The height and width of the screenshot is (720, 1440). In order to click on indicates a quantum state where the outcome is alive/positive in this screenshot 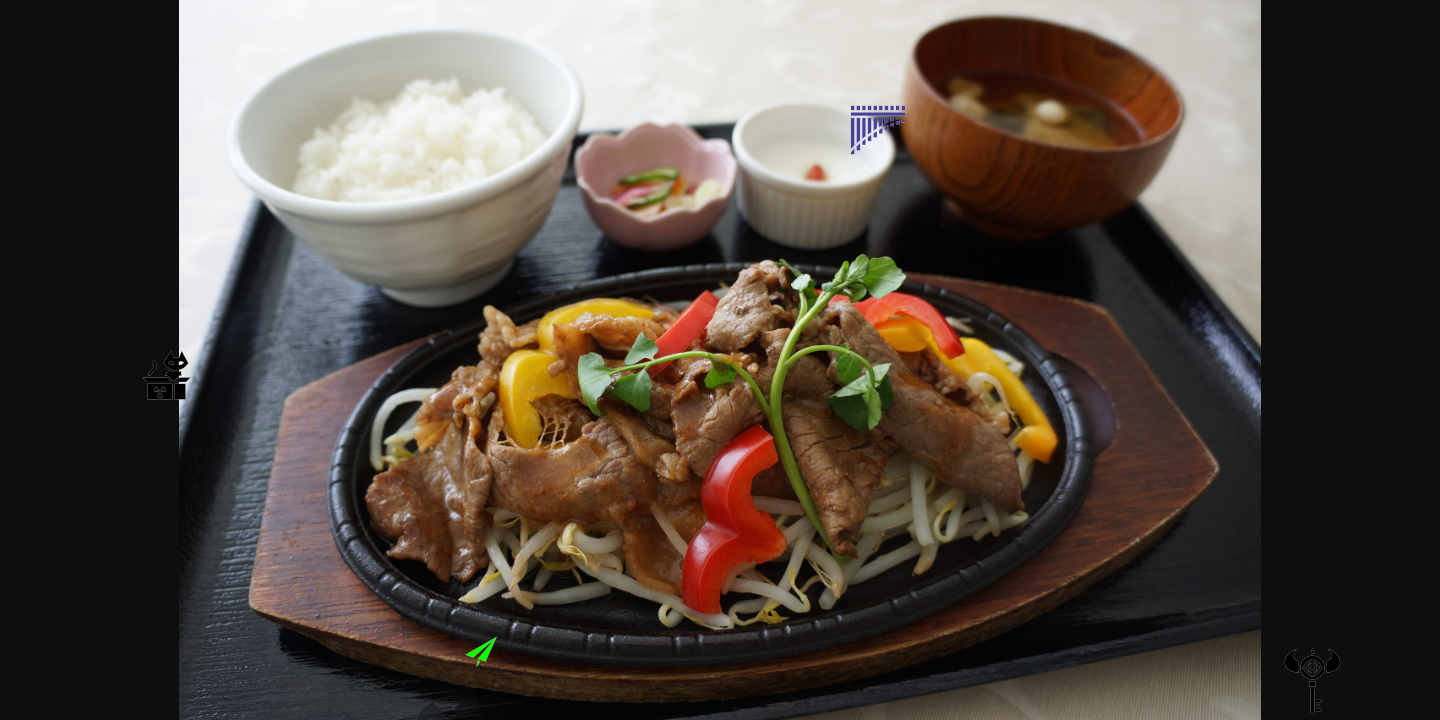, I will do `click(166, 375)`.